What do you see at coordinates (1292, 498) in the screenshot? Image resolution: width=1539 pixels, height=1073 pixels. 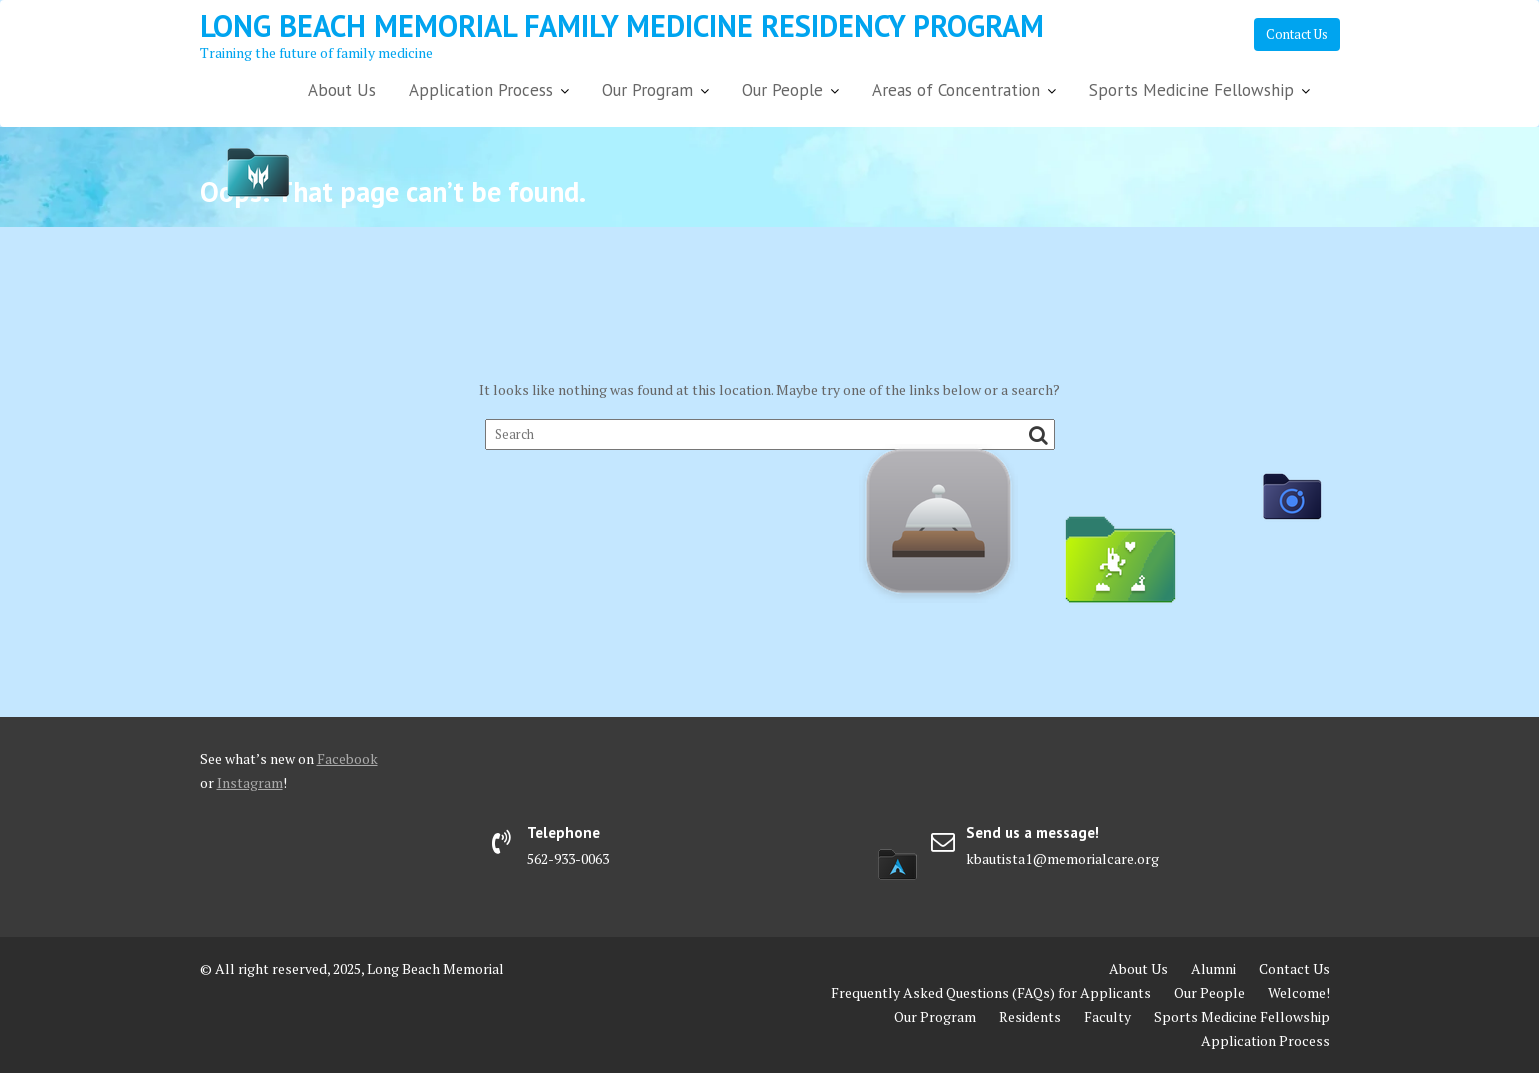 I see `open ionic framework project folder` at bounding box center [1292, 498].